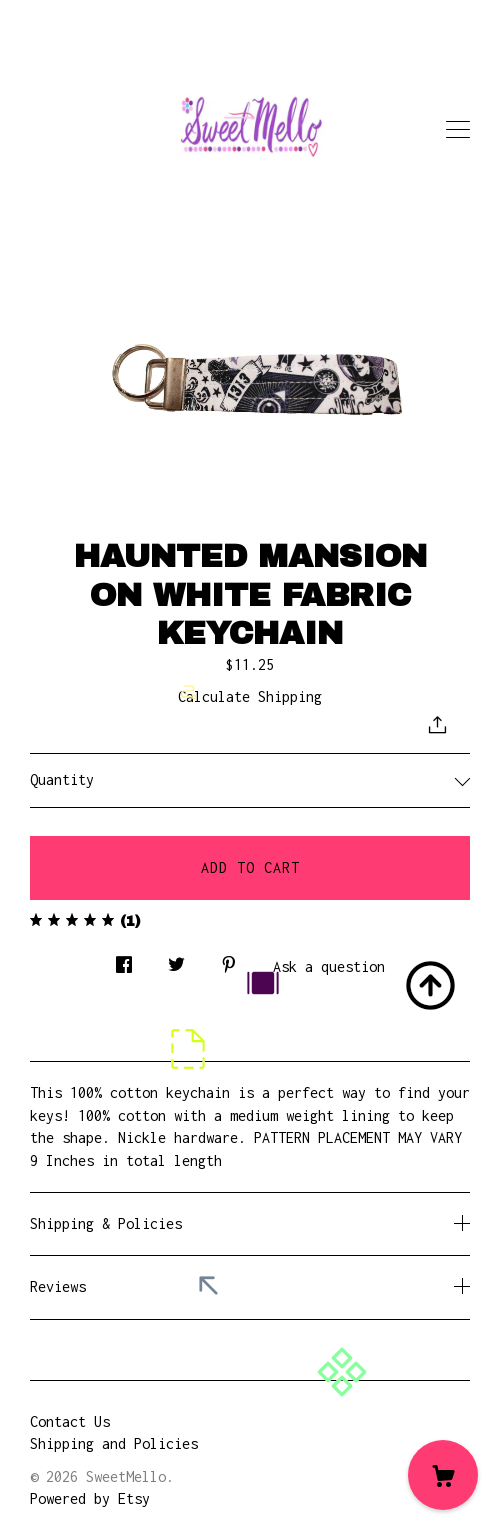 This screenshot has height=1540, width=500. What do you see at coordinates (188, 1049) in the screenshot?
I see `a placeholder for a file not yet uploaded` at bounding box center [188, 1049].